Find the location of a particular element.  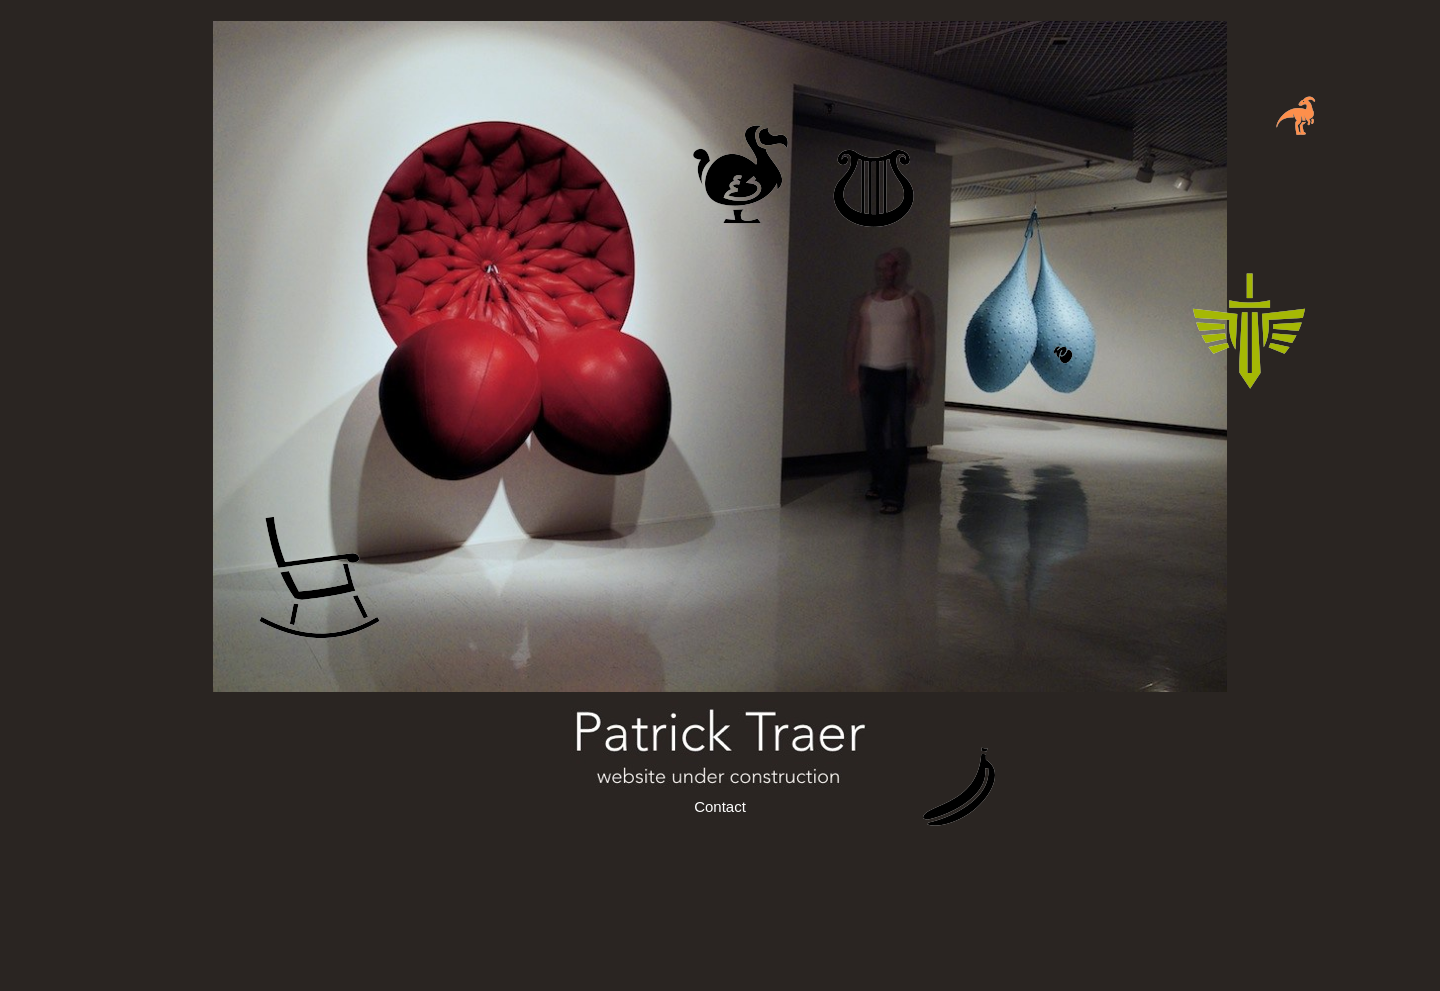

browse furniture or home decor items is located at coordinates (319, 577).